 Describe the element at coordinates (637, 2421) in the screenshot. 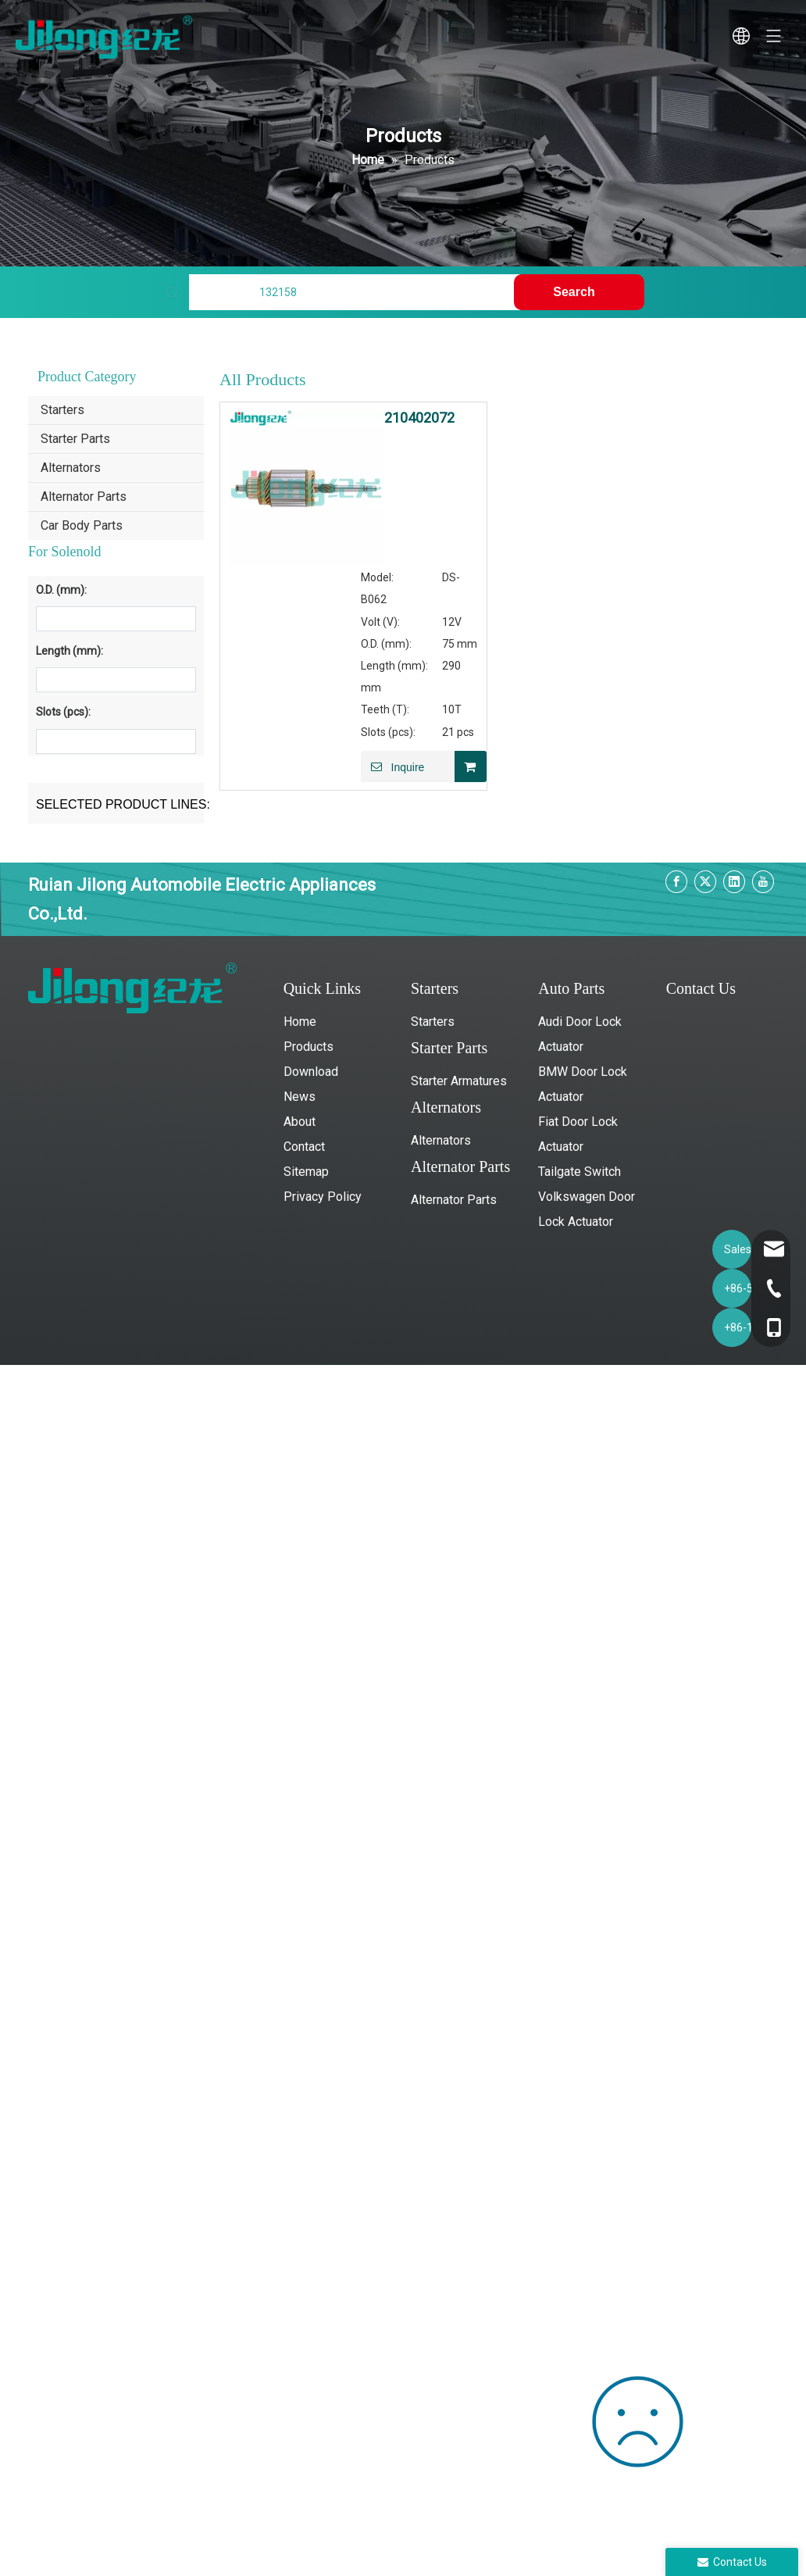

I see `indicates negative feedback or dissatisfaction` at that location.